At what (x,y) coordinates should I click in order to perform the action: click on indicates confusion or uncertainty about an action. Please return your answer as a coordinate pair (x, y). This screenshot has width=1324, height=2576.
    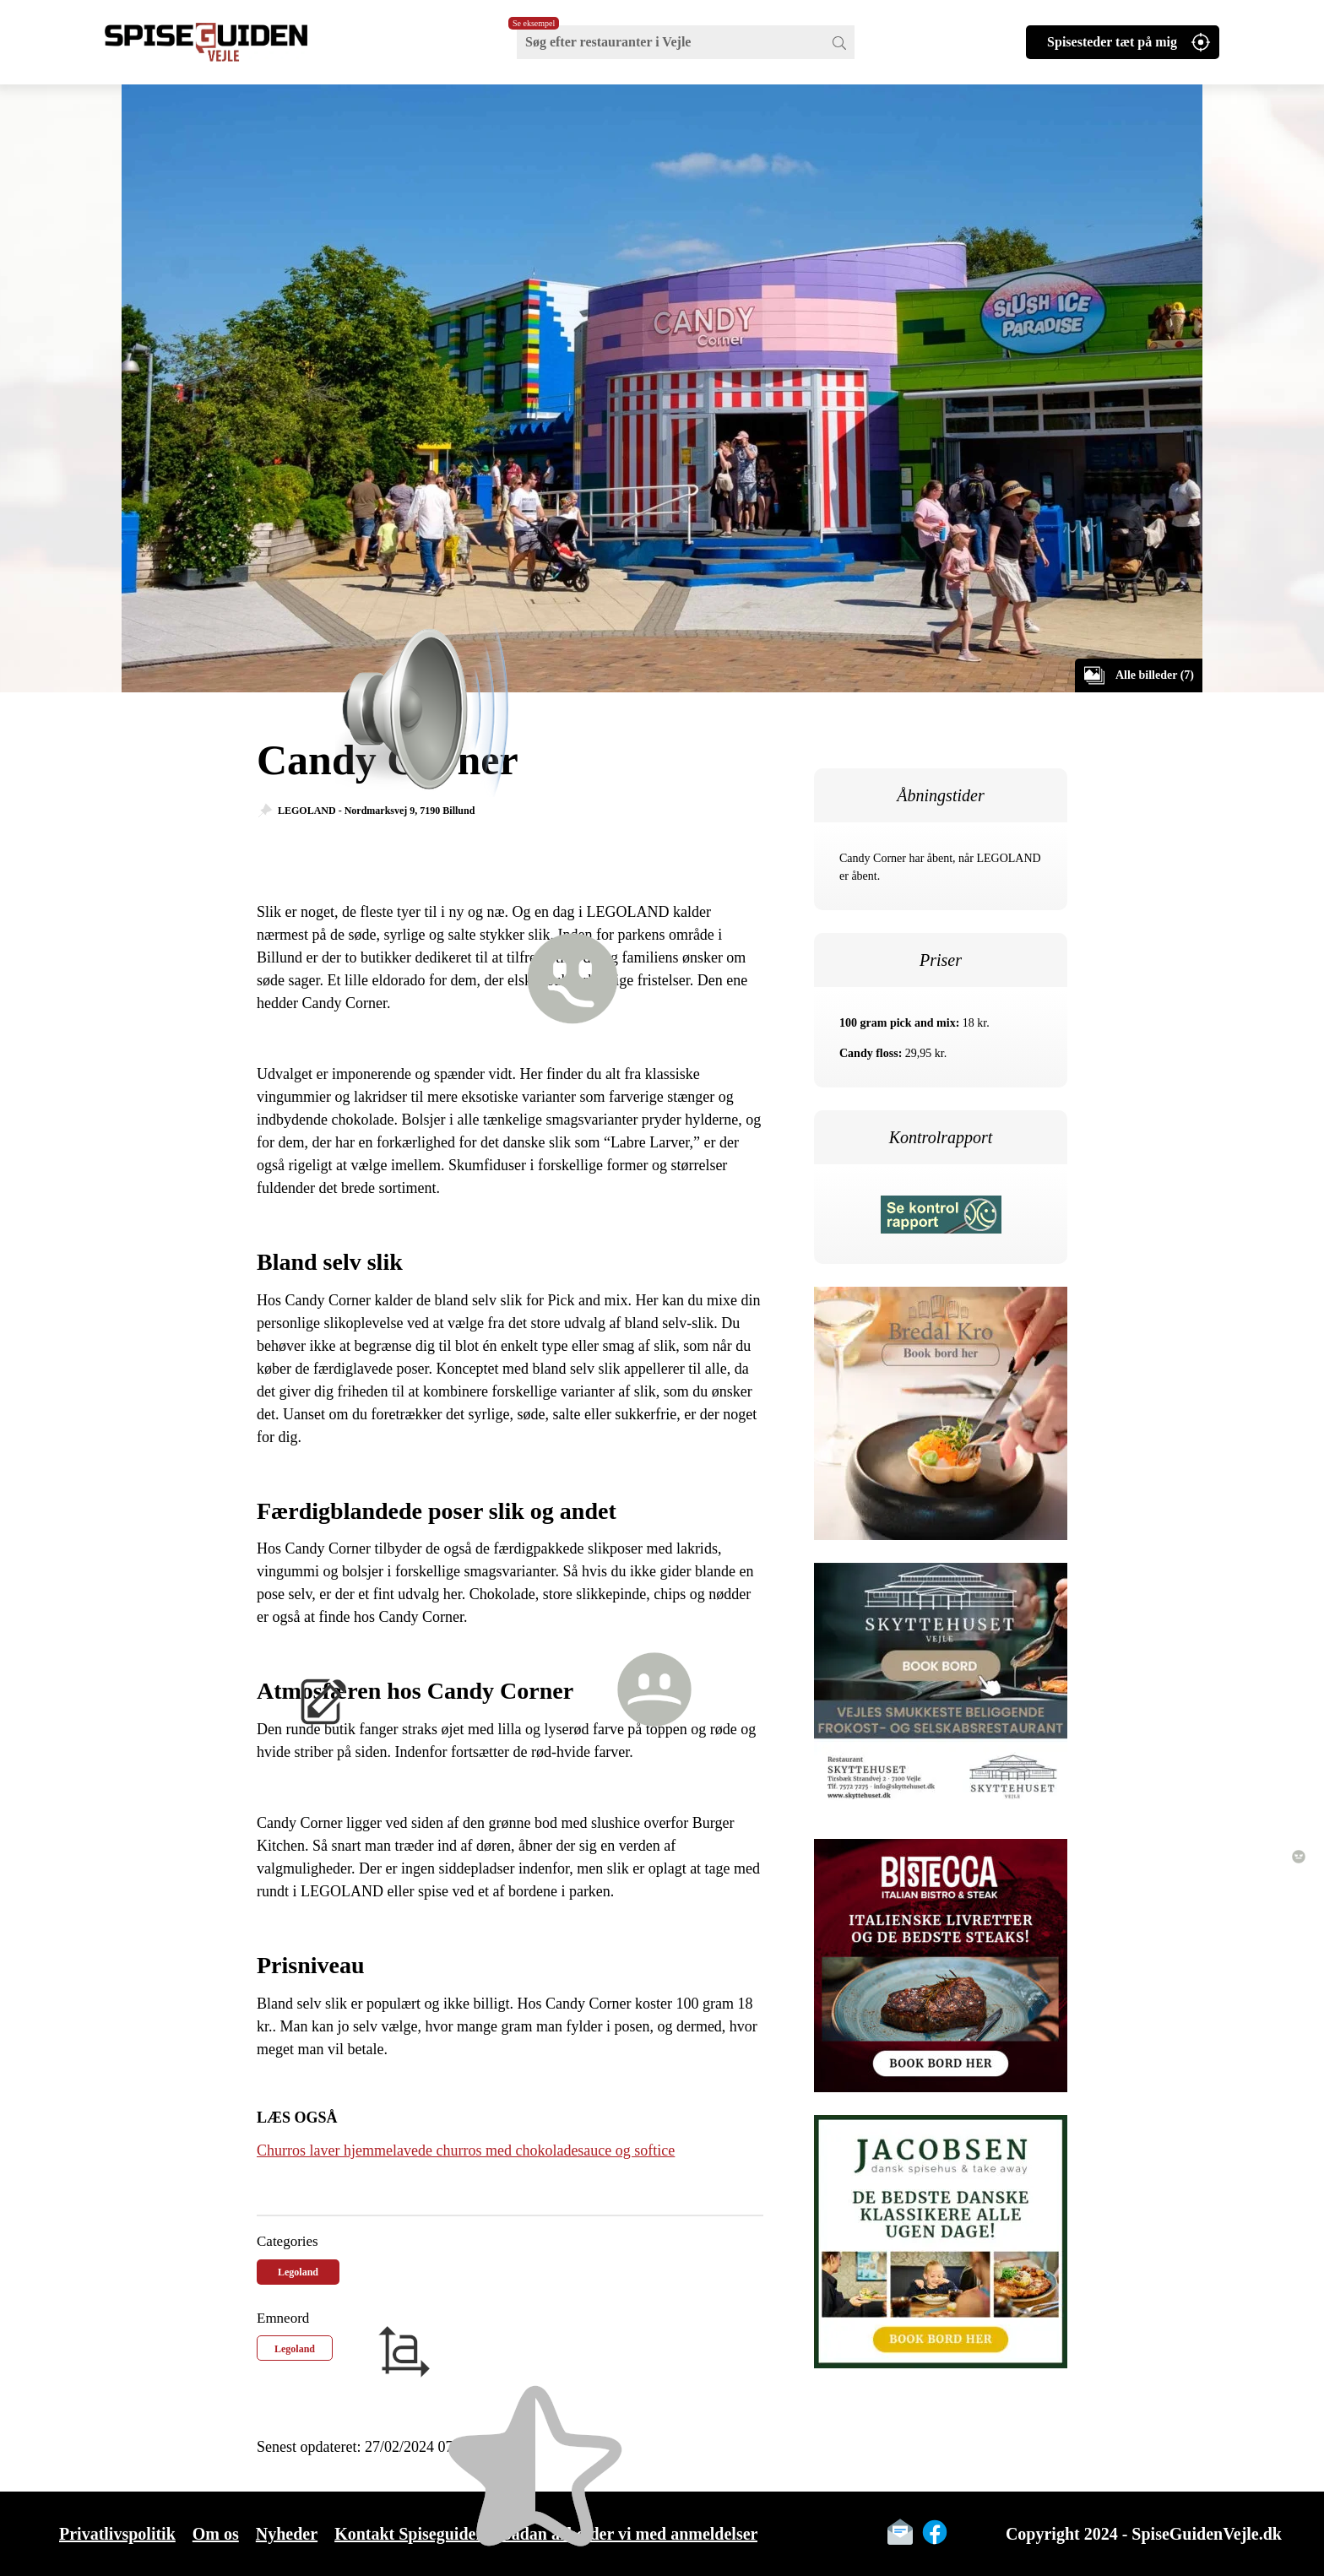
    Looking at the image, I should click on (572, 979).